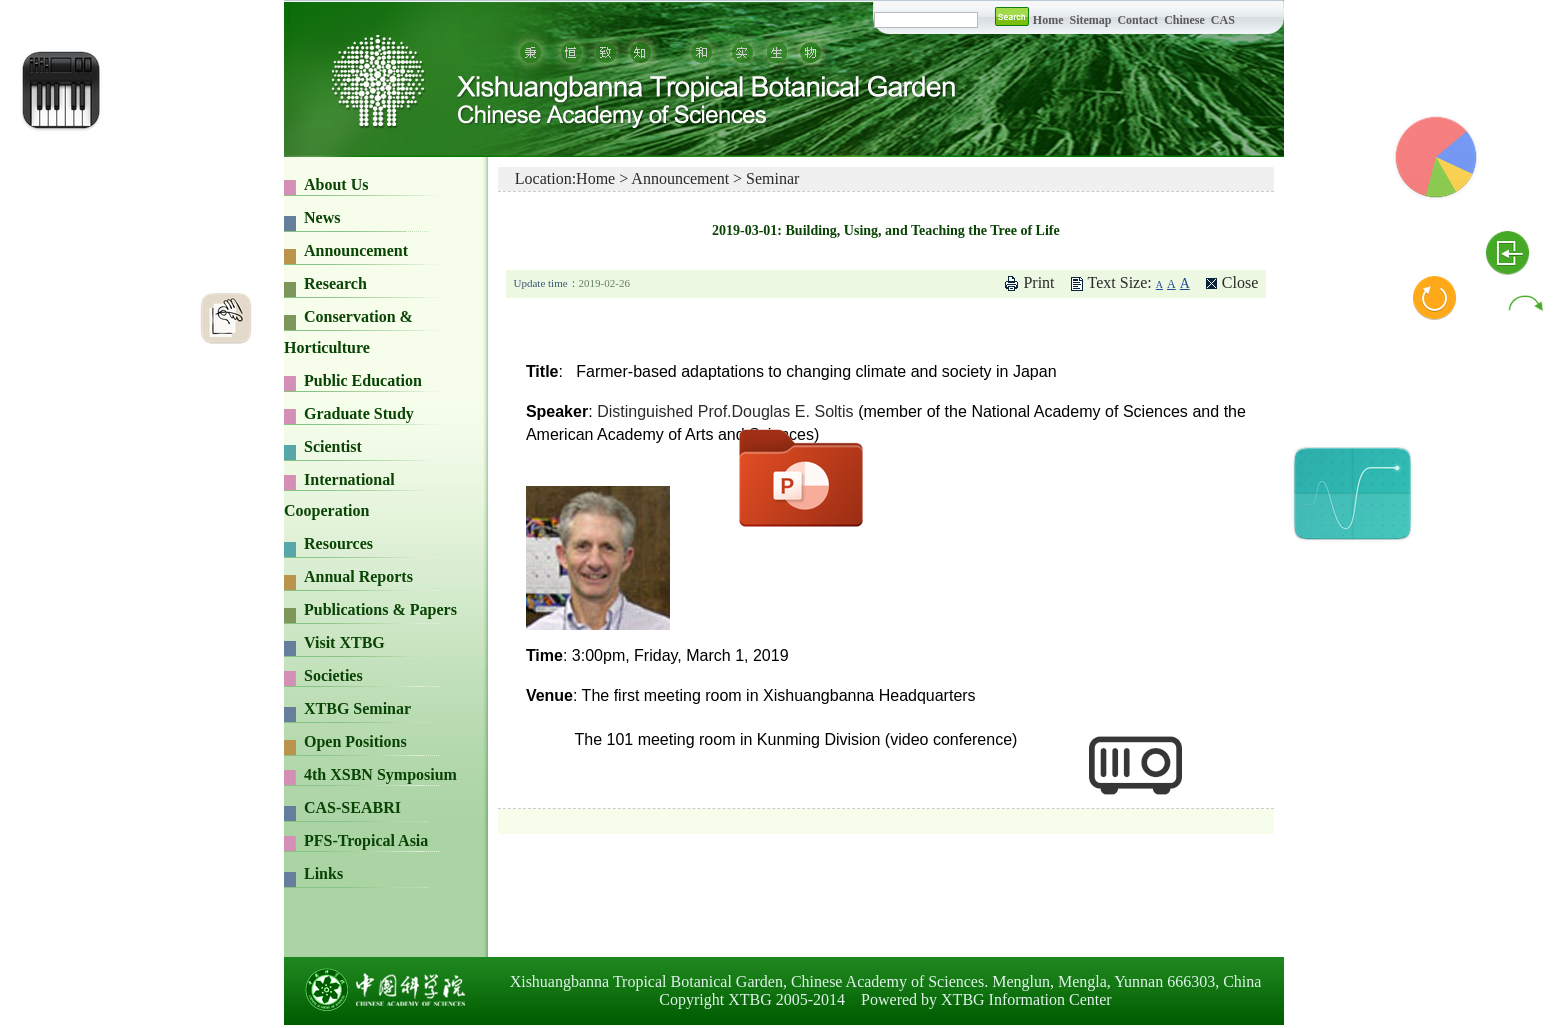 This screenshot has height=1028, width=1568. Describe the element at coordinates (1436, 157) in the screenshot. I see `open disk usage analyzer` at that location.